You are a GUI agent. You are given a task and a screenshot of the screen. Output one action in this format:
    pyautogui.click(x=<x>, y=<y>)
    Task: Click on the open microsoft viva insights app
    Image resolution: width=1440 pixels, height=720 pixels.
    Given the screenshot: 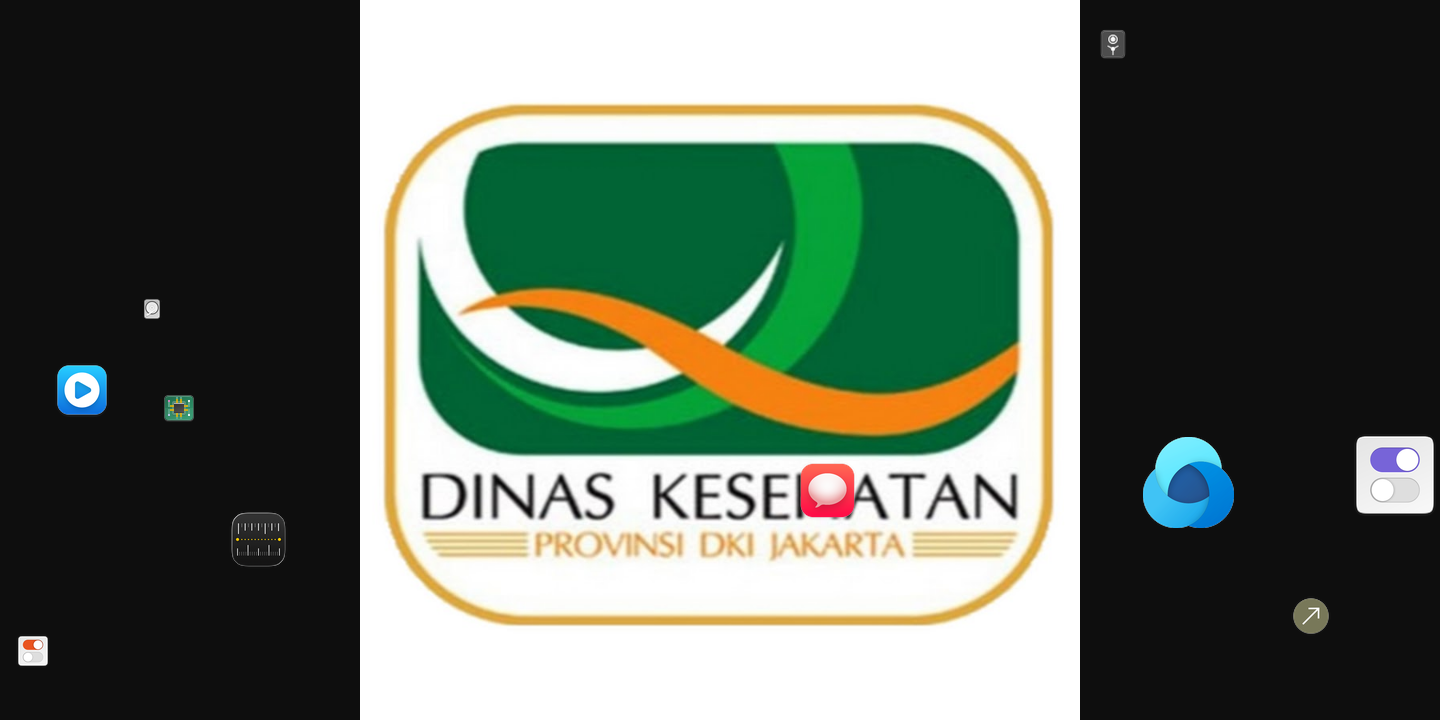 What is the action you would take?
    pyautogui.click(x=1188, y=482)
    